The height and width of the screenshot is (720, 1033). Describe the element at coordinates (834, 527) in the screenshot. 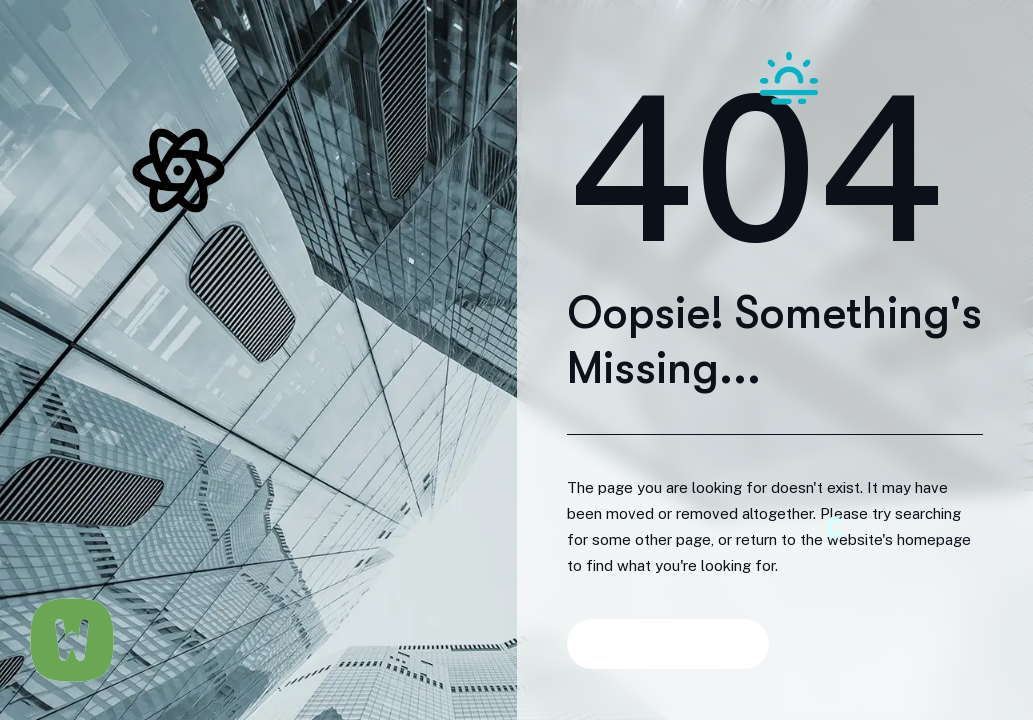

I see `indicates a "C" grade or rating` at that location.